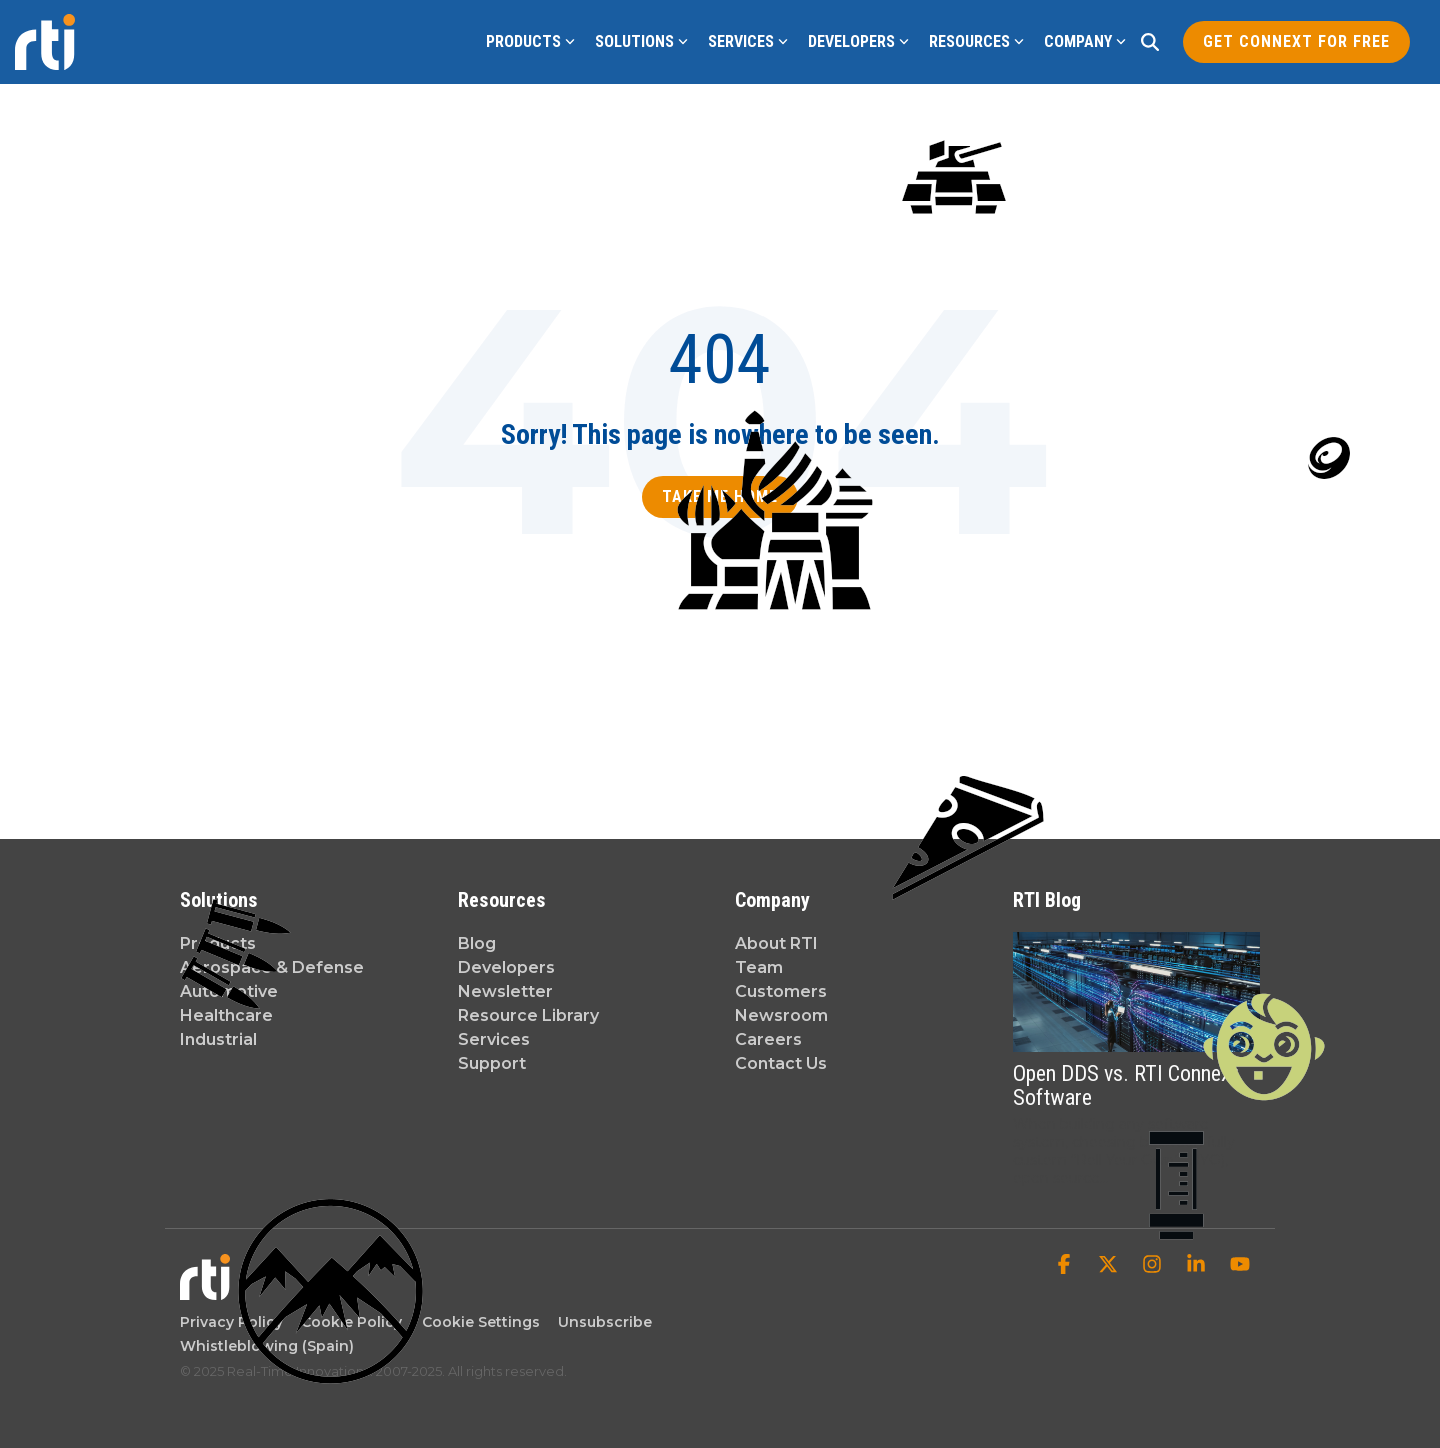 This screenshot has width=1440, height=1448. Describe the element at coordinates (775, 509) in the screenshot. I see `indicates a Moscow or Russia-related destination` at that location.